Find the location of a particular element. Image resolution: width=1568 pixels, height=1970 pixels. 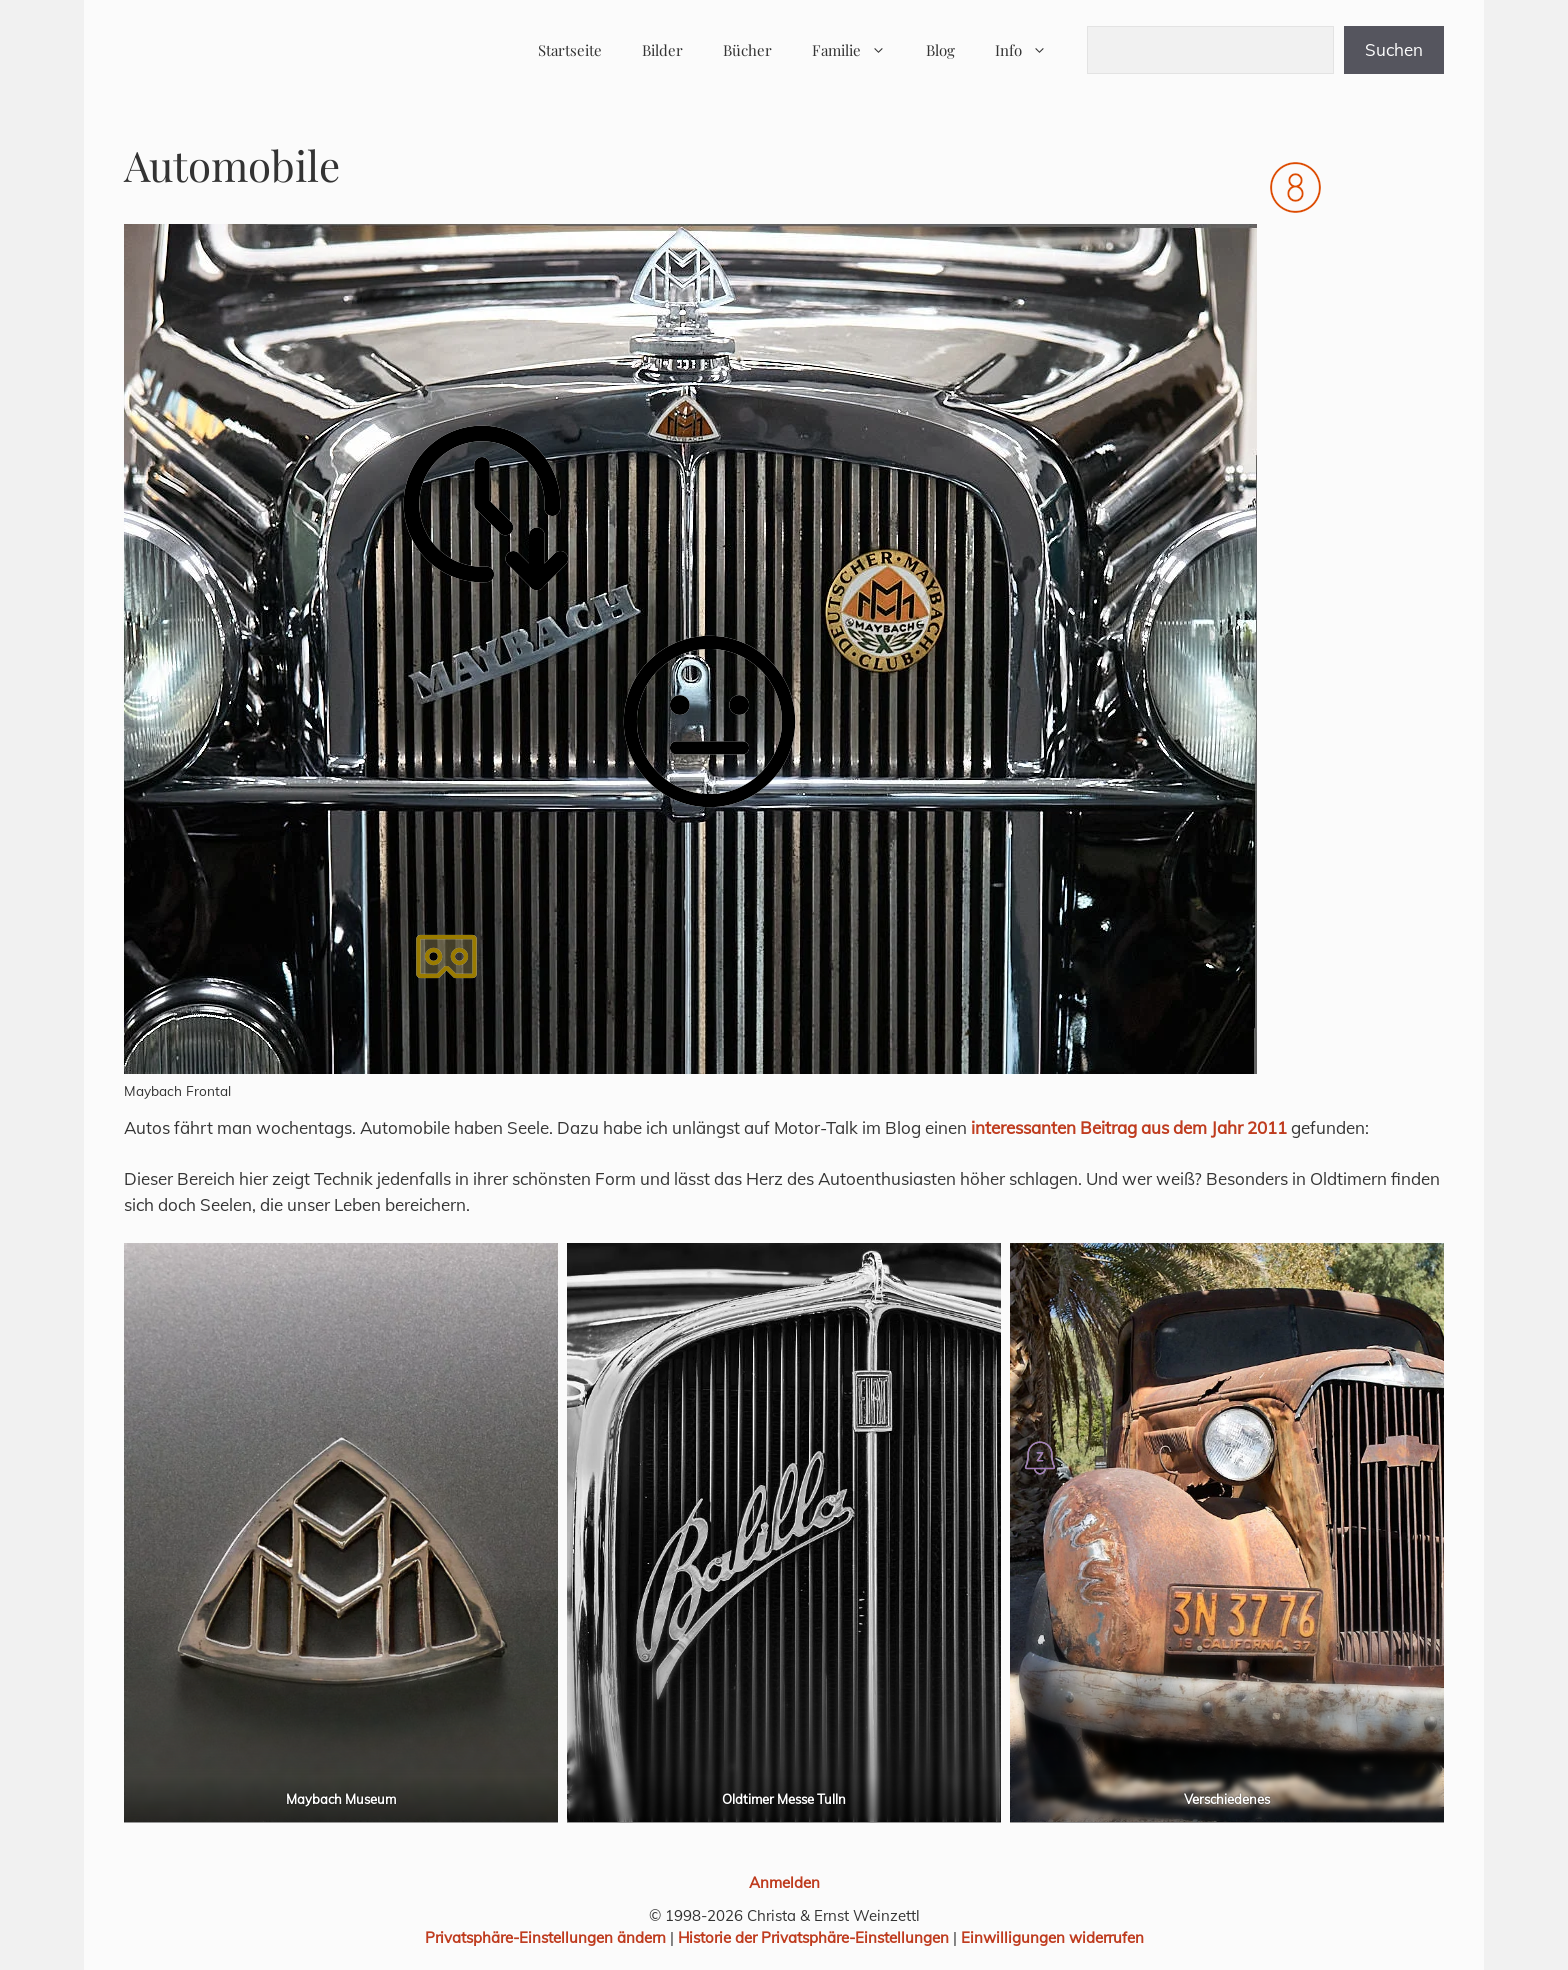

rate your experience as neutral is located at coordinates (709, 721).